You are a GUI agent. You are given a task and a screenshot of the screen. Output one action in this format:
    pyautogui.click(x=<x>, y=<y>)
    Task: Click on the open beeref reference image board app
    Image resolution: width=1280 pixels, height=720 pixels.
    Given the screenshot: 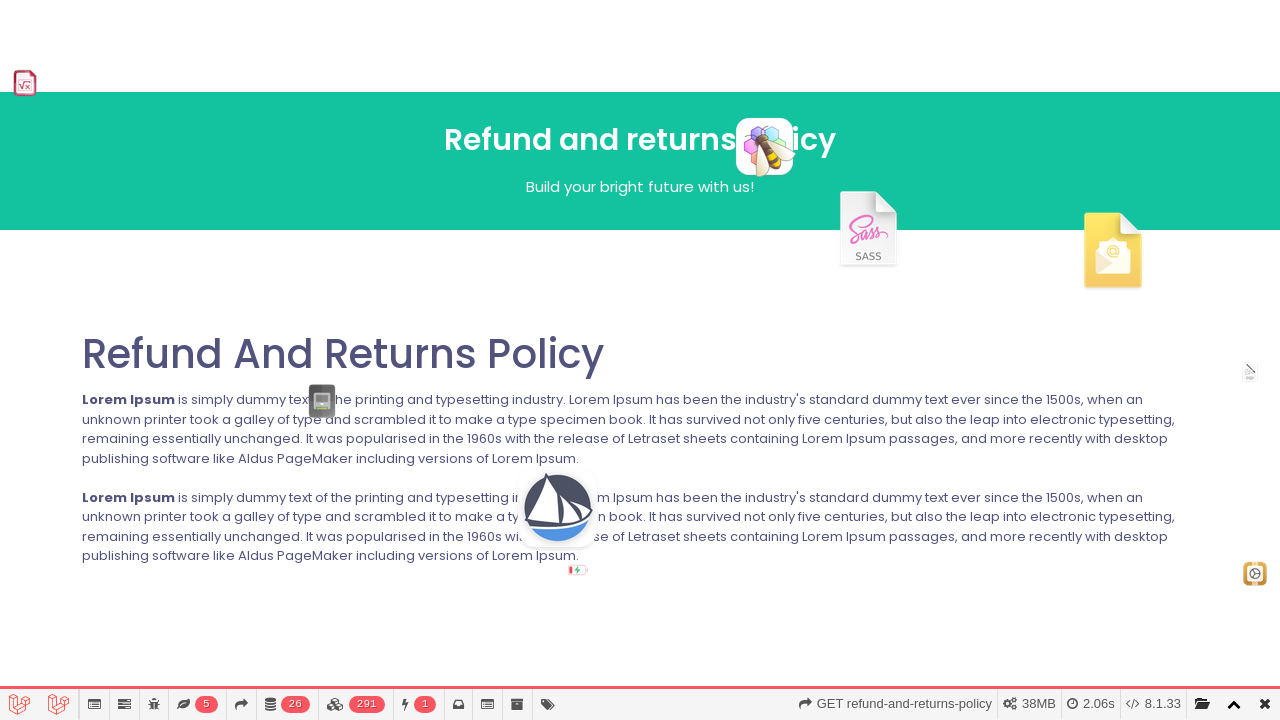 What is the action you would take?
    pyautogui.click(x=764, y=146)
    